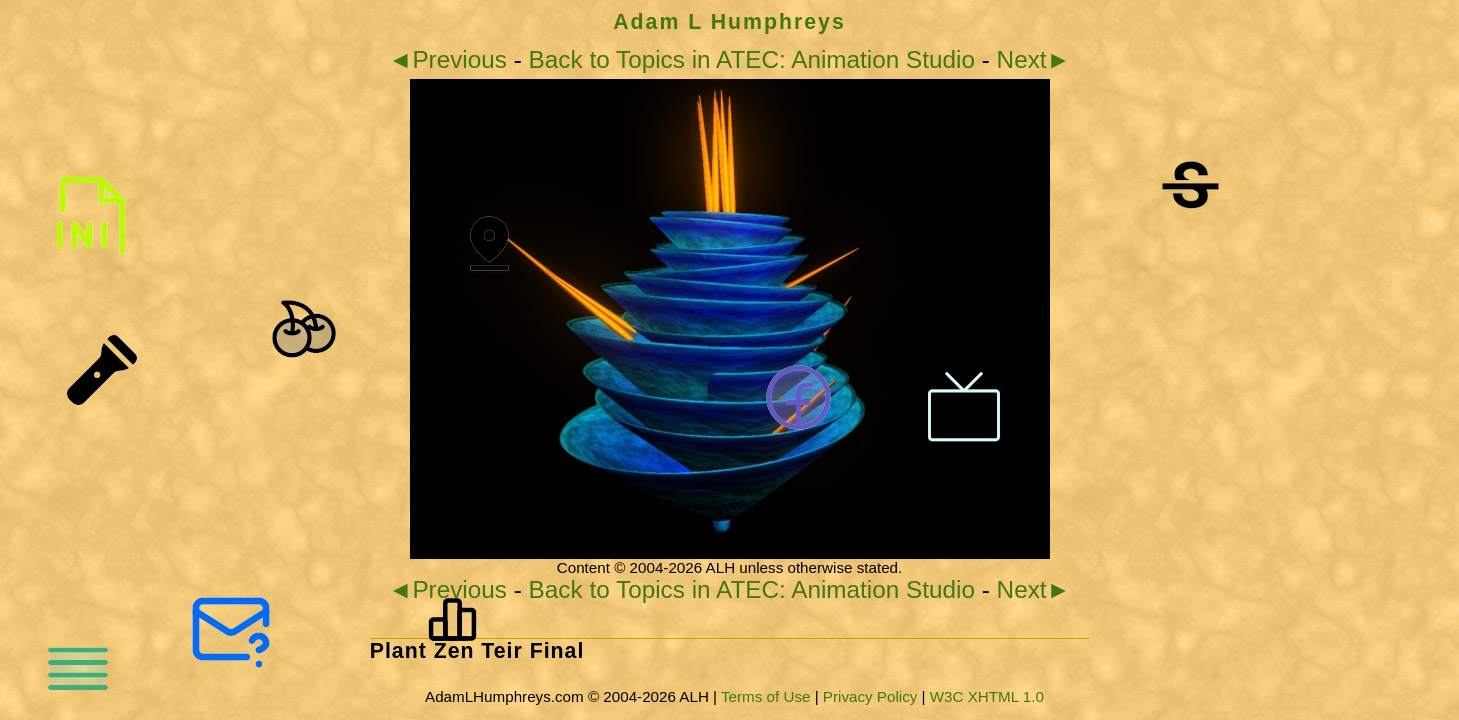 This screenshot has height=720, width=1459. Describe the element at coordinates (798, 397) in the screenshot. I see `link to facebook profile or page` at that location.